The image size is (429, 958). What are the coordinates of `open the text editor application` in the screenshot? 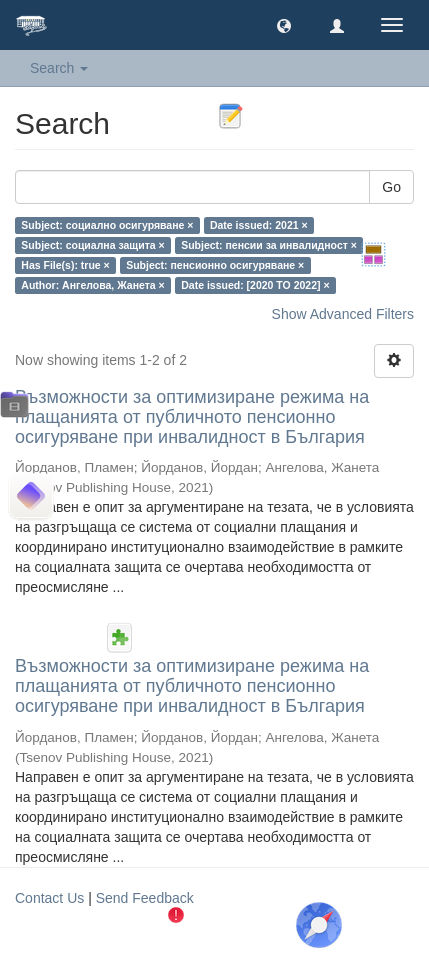 It's located at (230, 116).